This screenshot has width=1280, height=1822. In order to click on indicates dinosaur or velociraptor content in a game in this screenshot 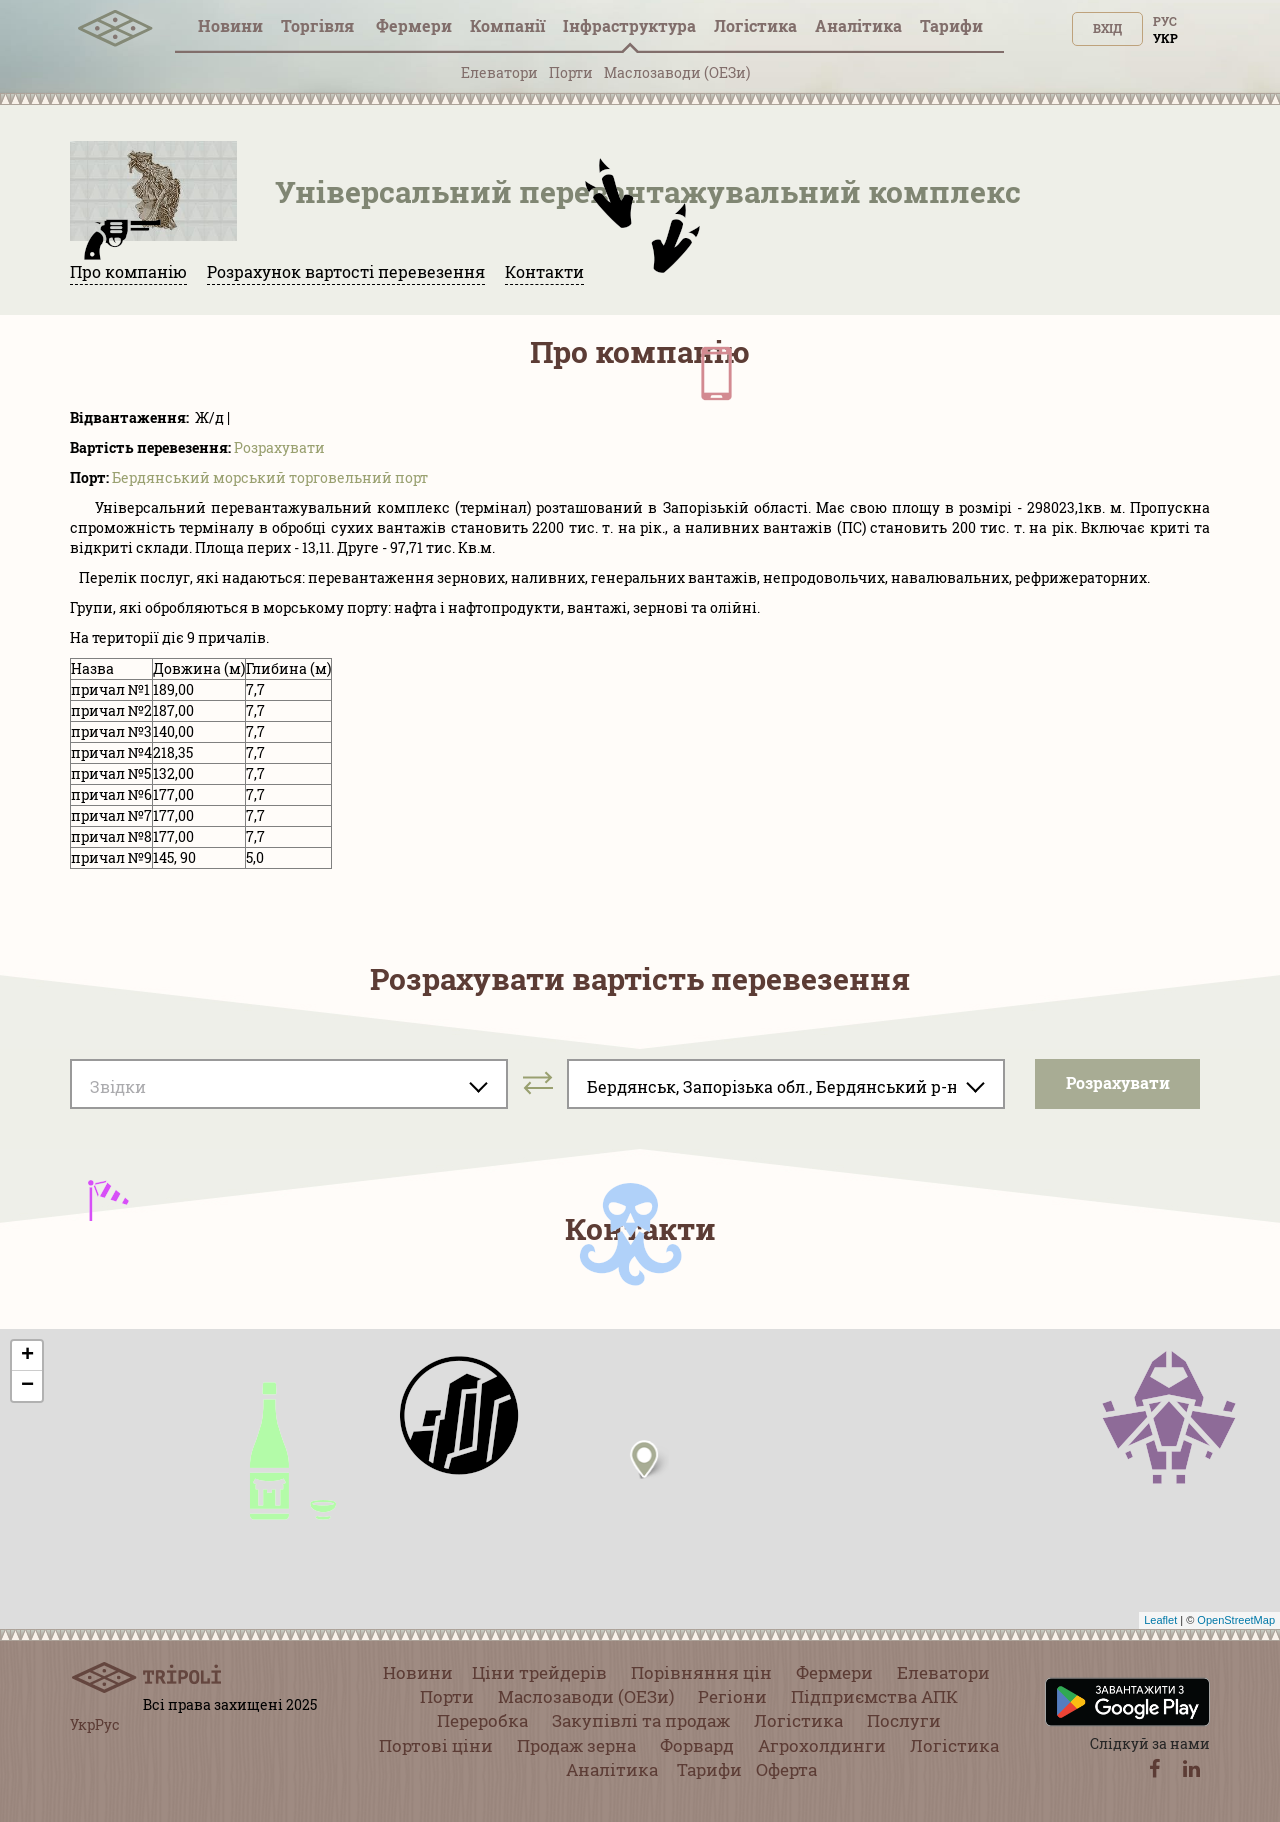, I will do `click(642, 215)`.